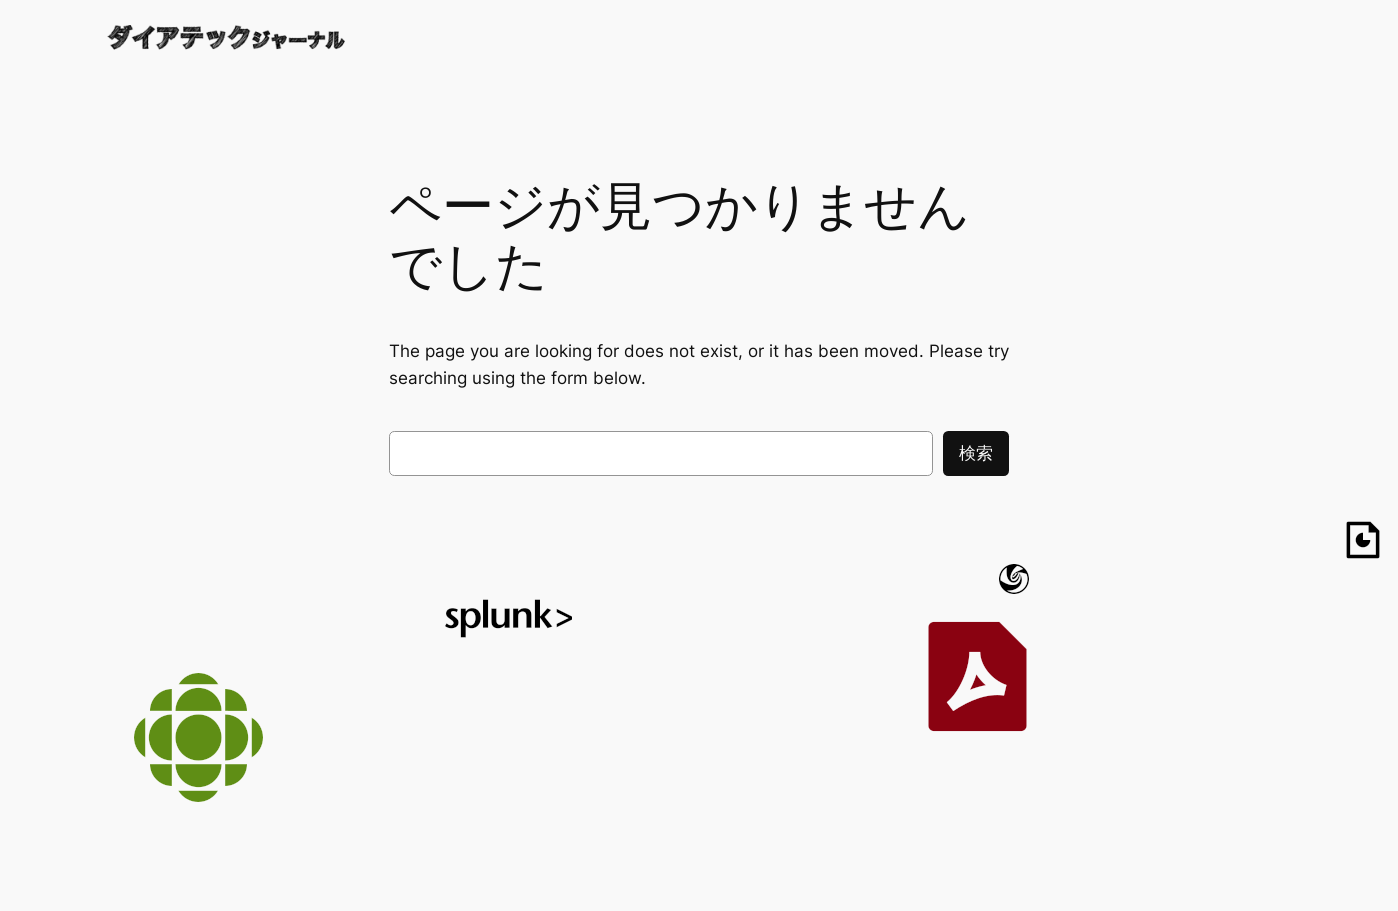 Image resolution: width=1398 pixels, height=911 pixels. I want to click on CBC (Canadian Broadcasting Corporation) logo, so click(198, 737).